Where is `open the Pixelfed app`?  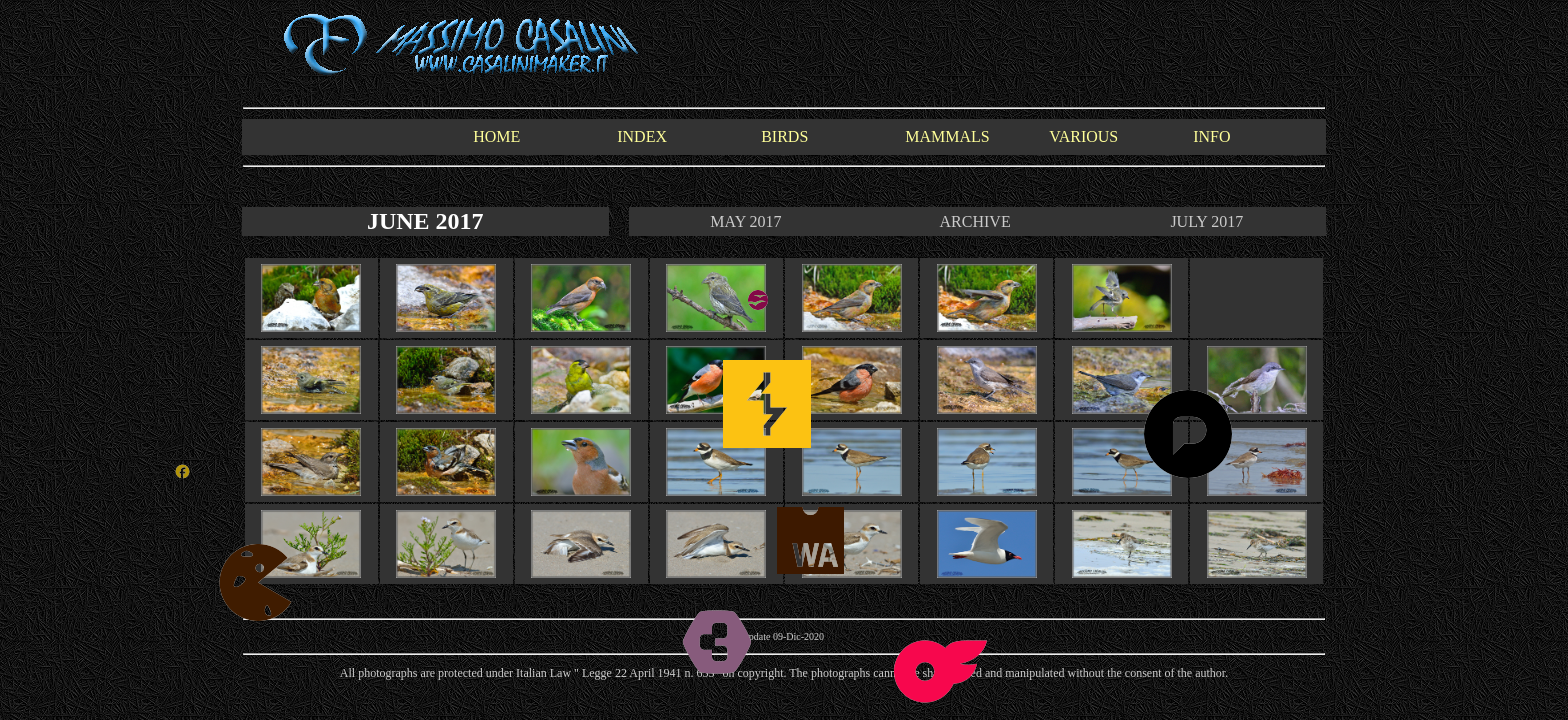
open the Pixelfed app is located at coordinates (1188, 434).